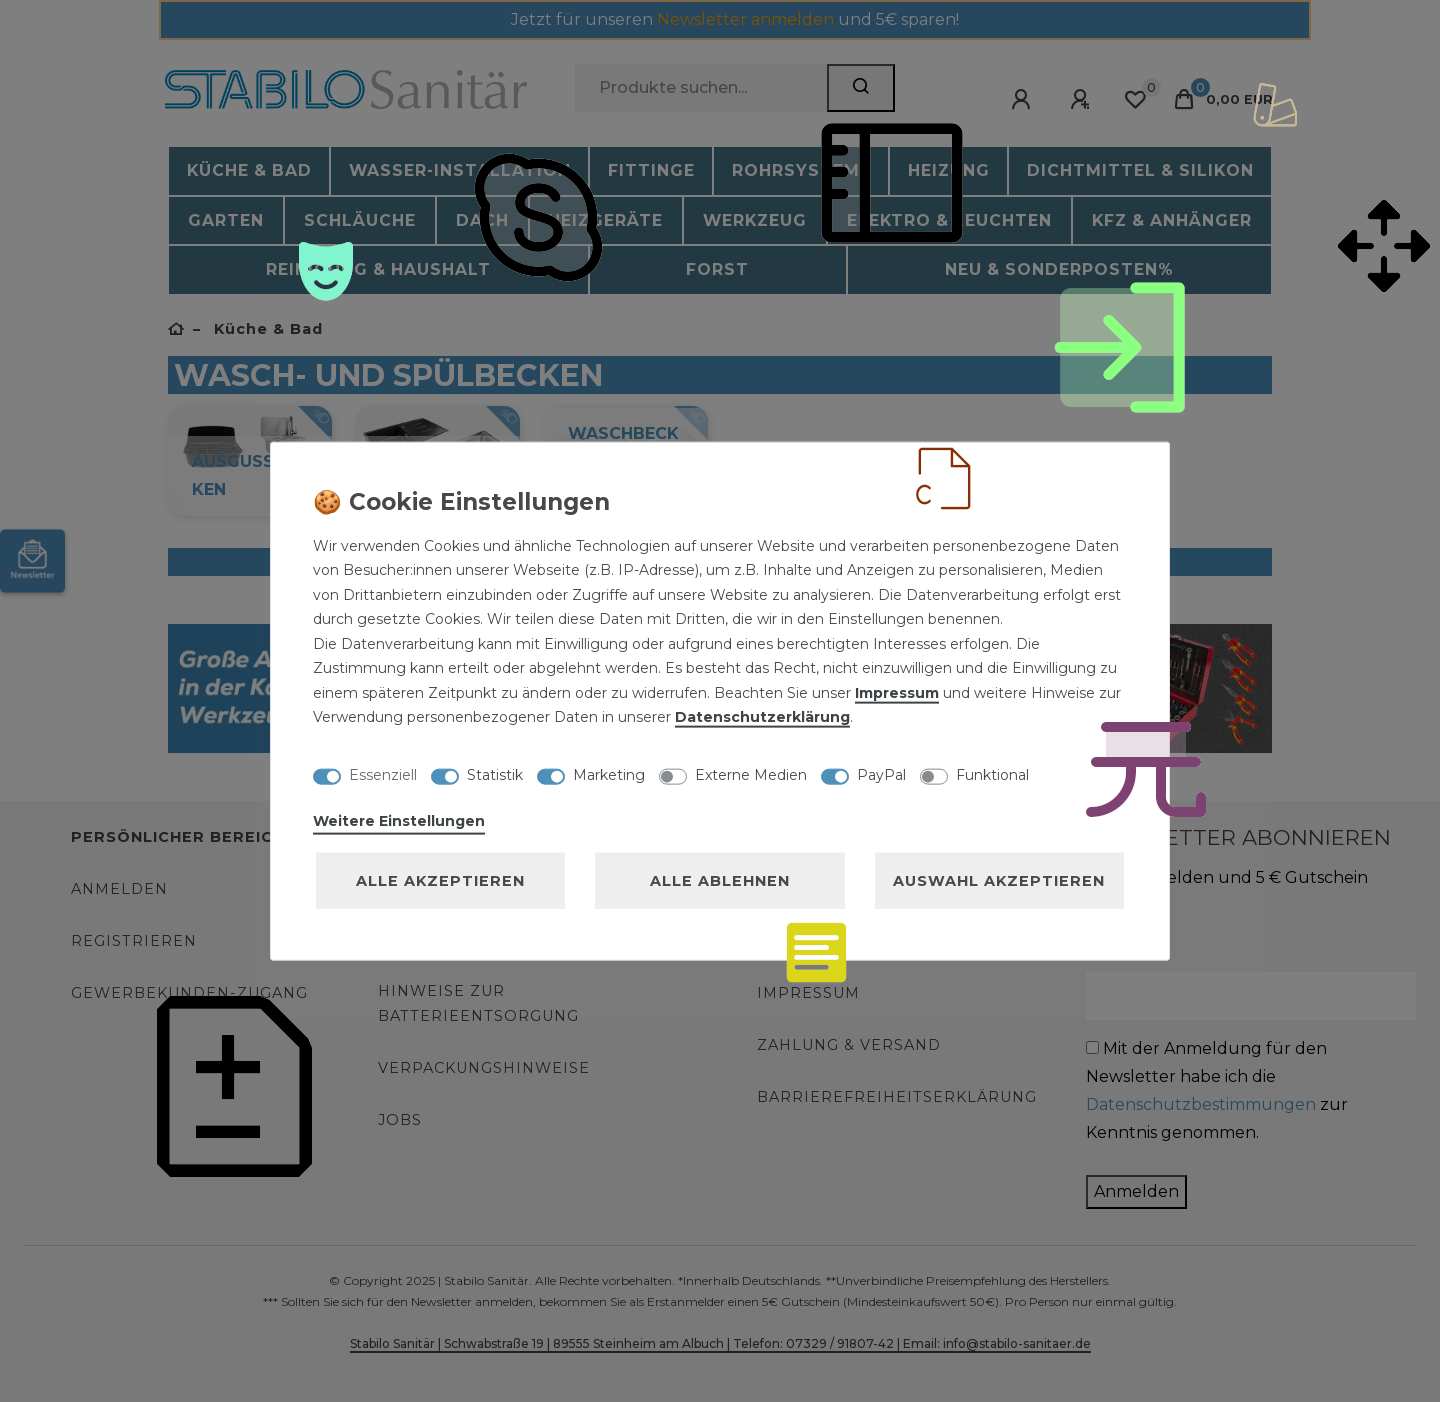  What do you see at coordinates (816, 952) in the screenshot?
I see `align text to the left` at bounding box center [816, 952].